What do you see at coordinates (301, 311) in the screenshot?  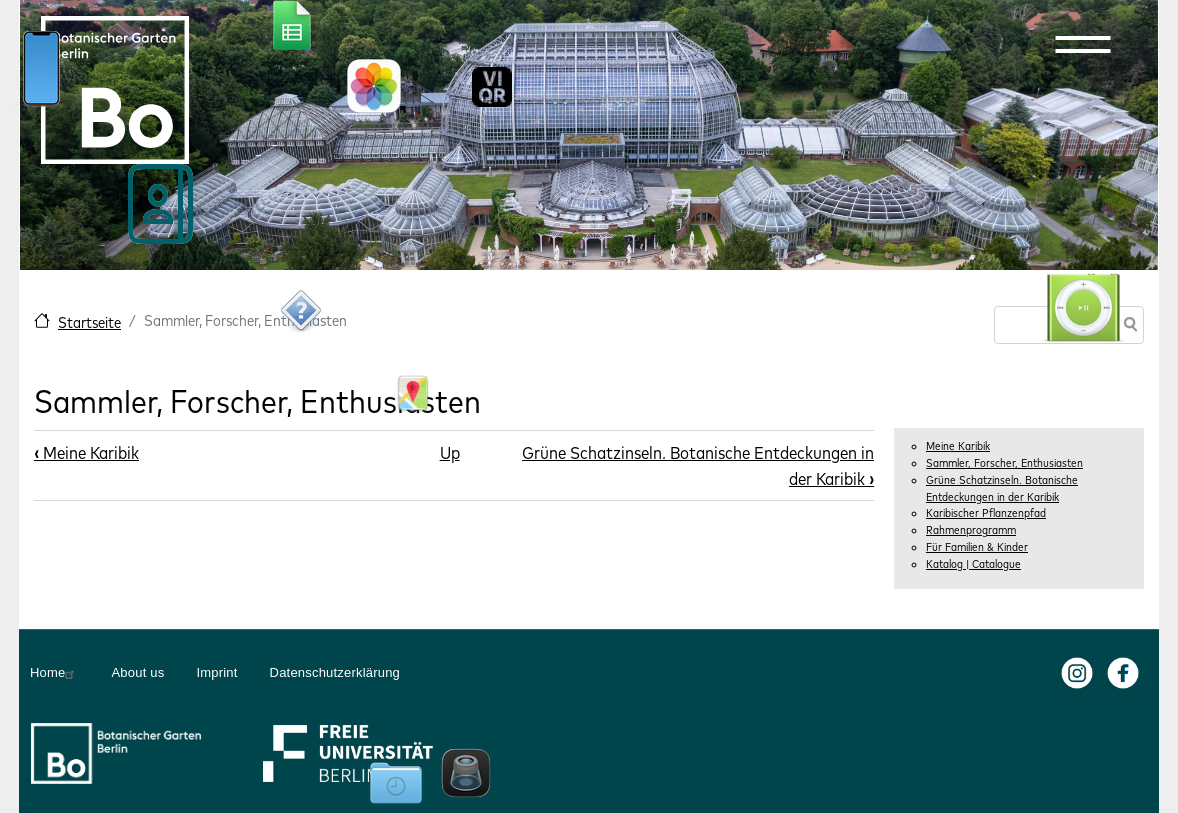 I see `indicates a help or information dialog` at bounding box center [301, 311].